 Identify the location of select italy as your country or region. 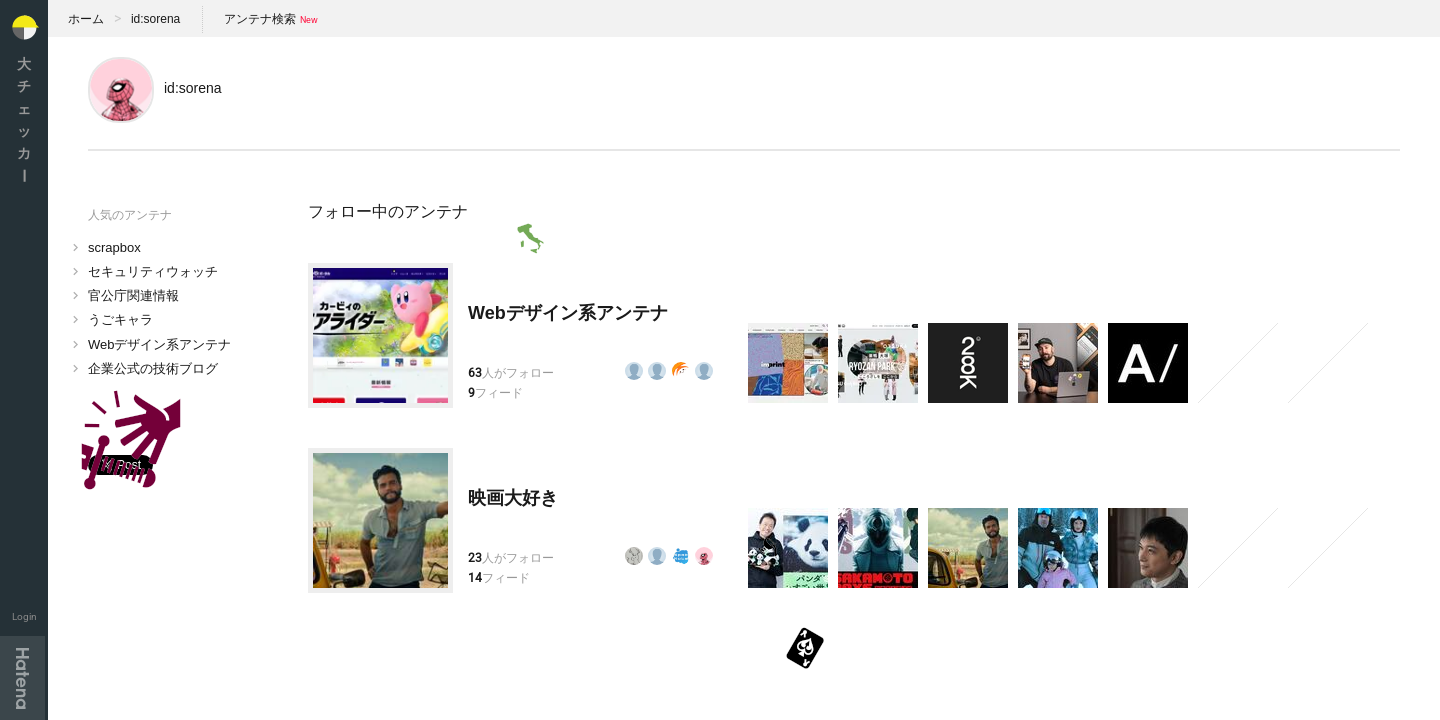
(530, 238).